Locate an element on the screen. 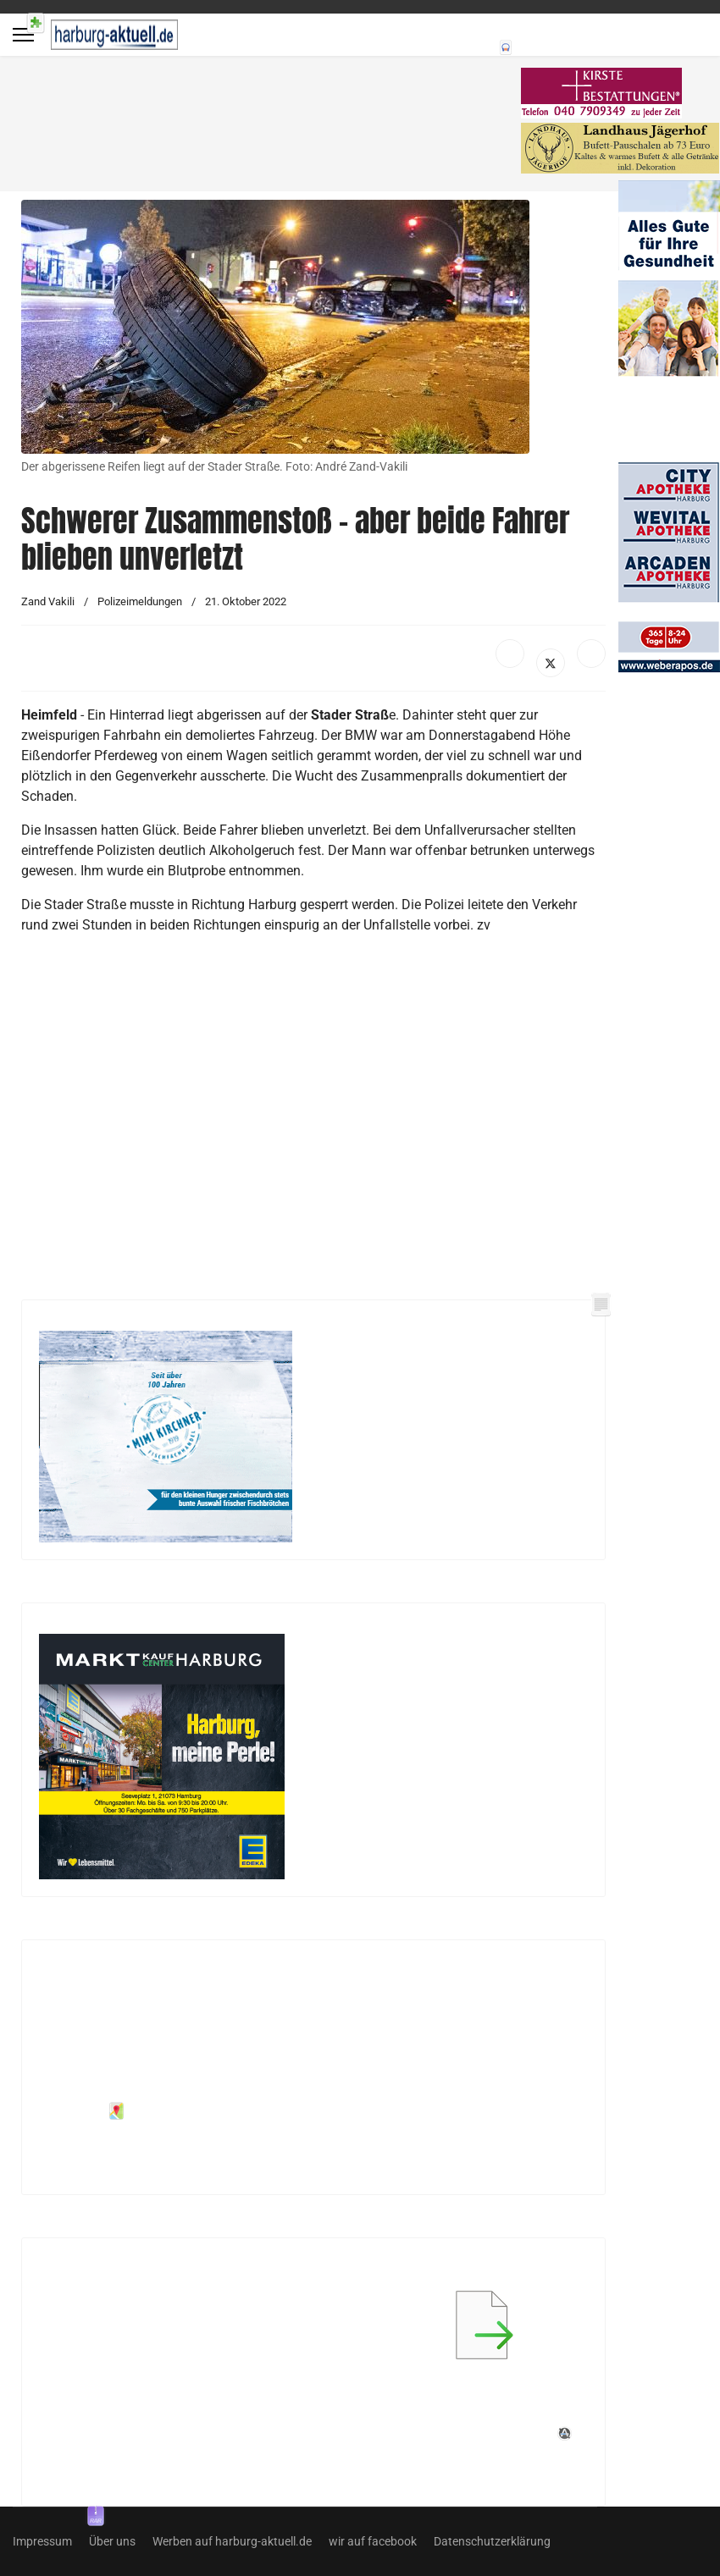  move file to another location is located at coordinates (481, 2325).